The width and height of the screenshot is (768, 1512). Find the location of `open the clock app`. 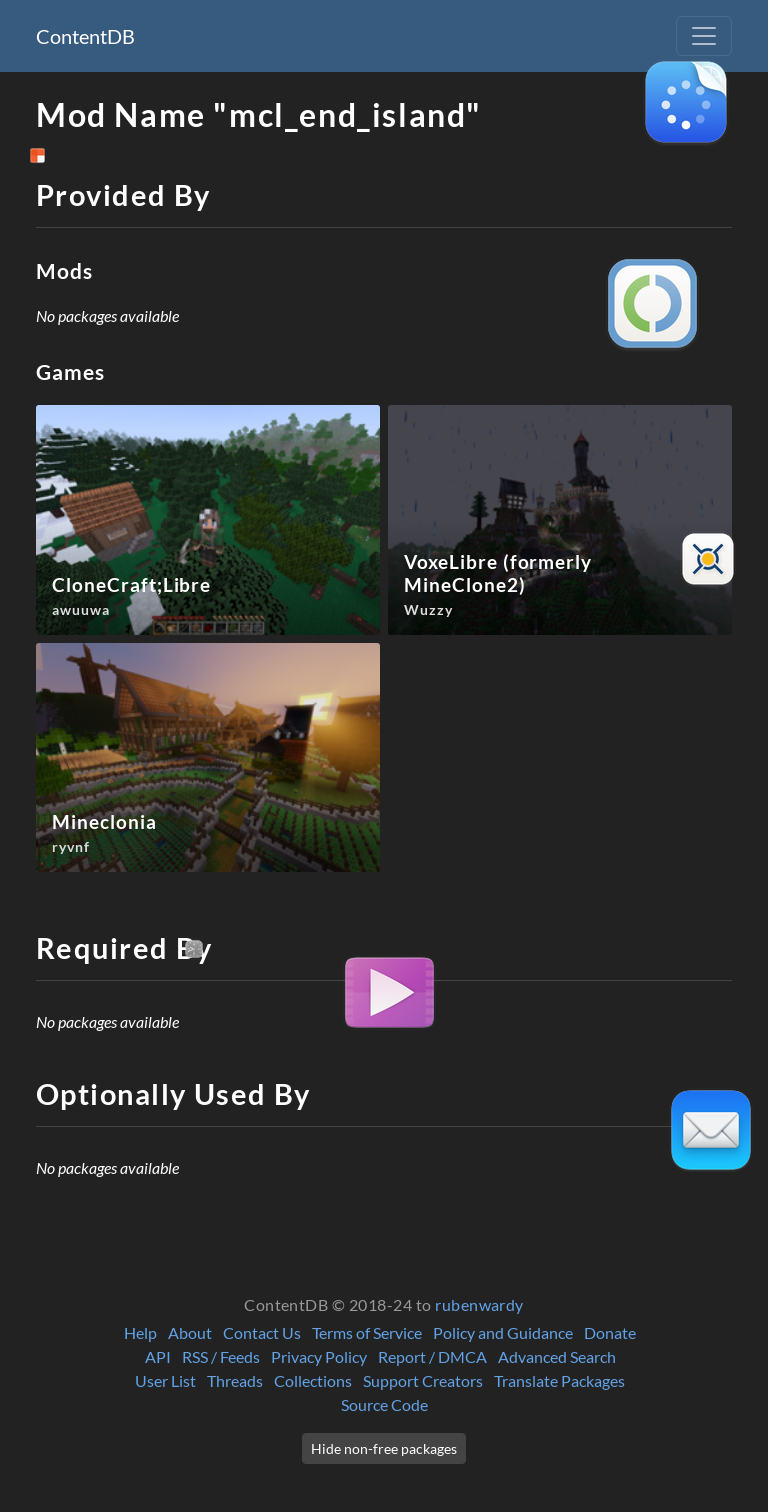

open the clock app is located at coordinates (194, 949).